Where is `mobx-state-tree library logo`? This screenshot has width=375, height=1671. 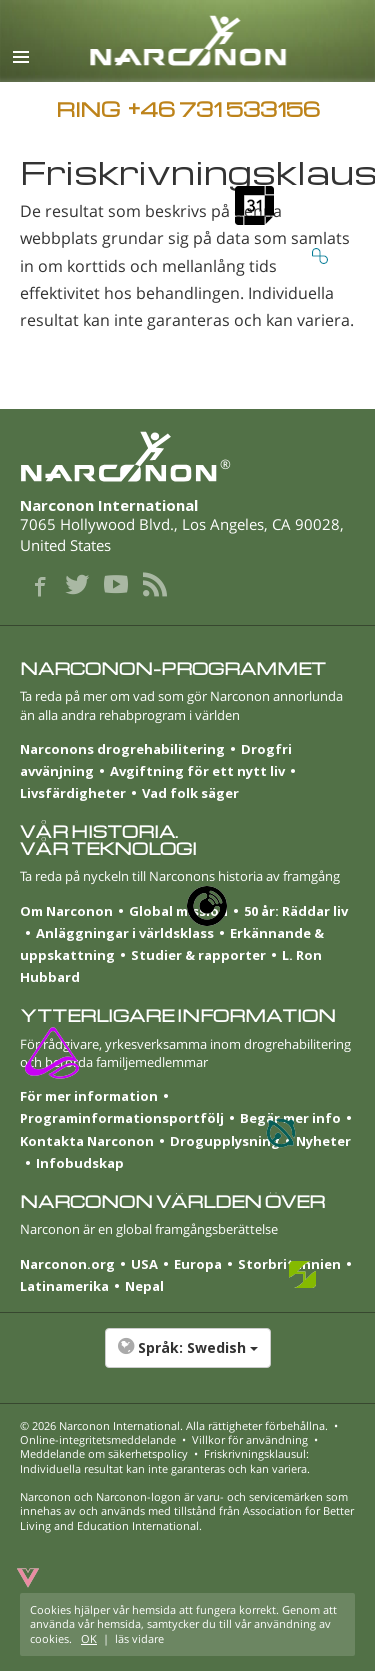
mobx-state-tree library logo is located at coordinates (52, 1053).